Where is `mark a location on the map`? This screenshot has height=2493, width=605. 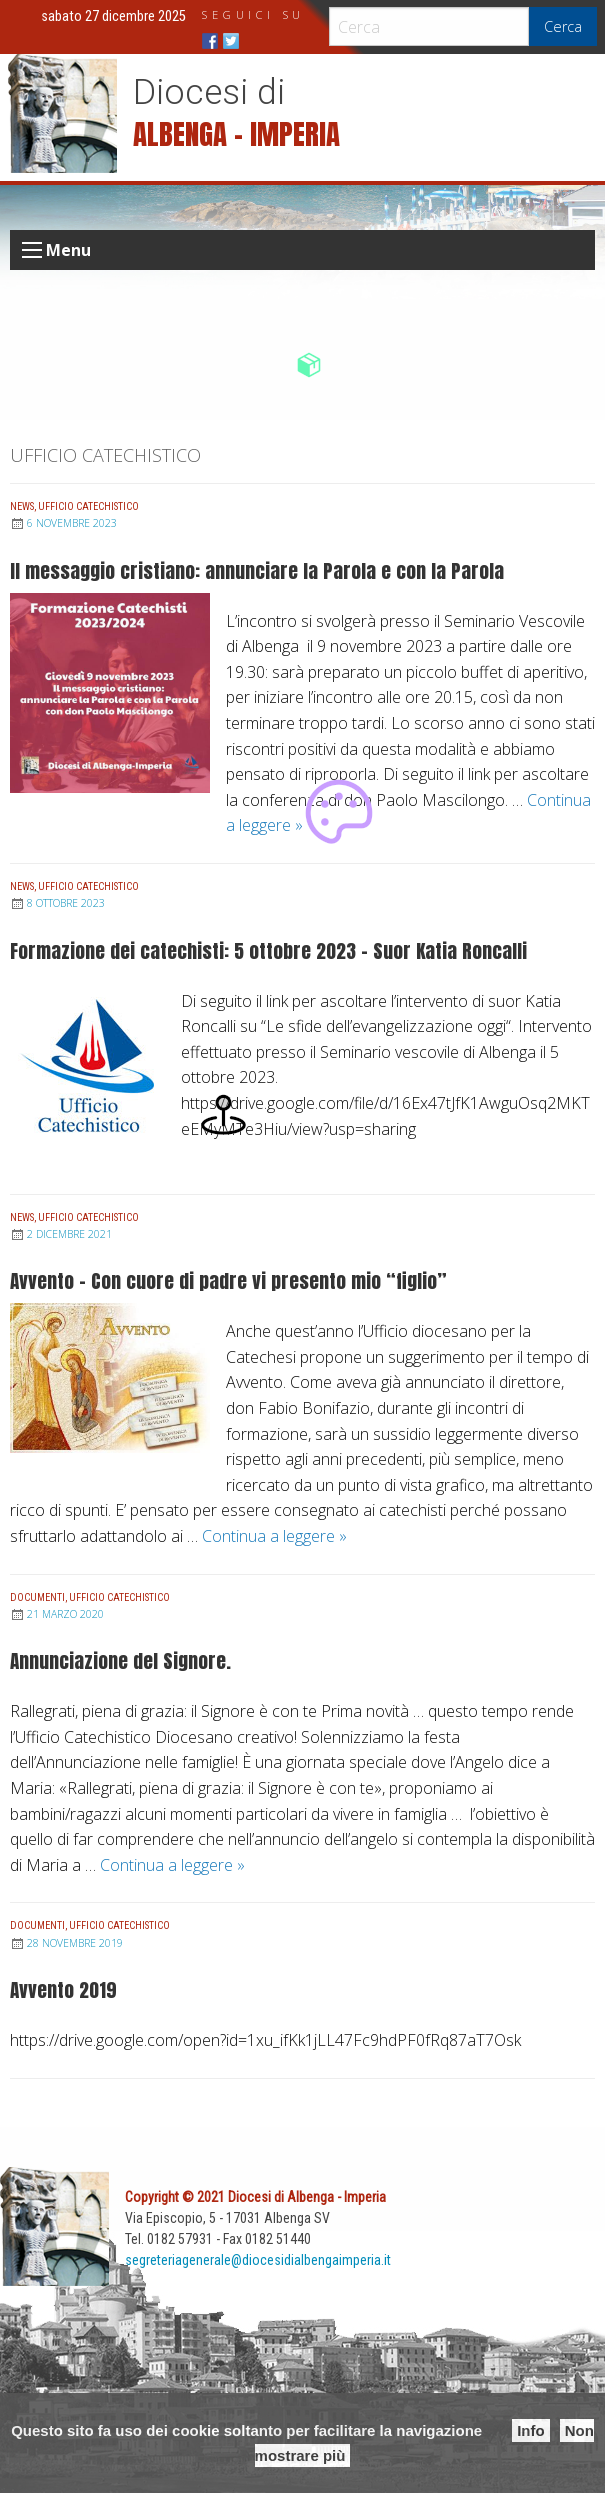
mark a location on the map is located at coordinates (223, 1115).